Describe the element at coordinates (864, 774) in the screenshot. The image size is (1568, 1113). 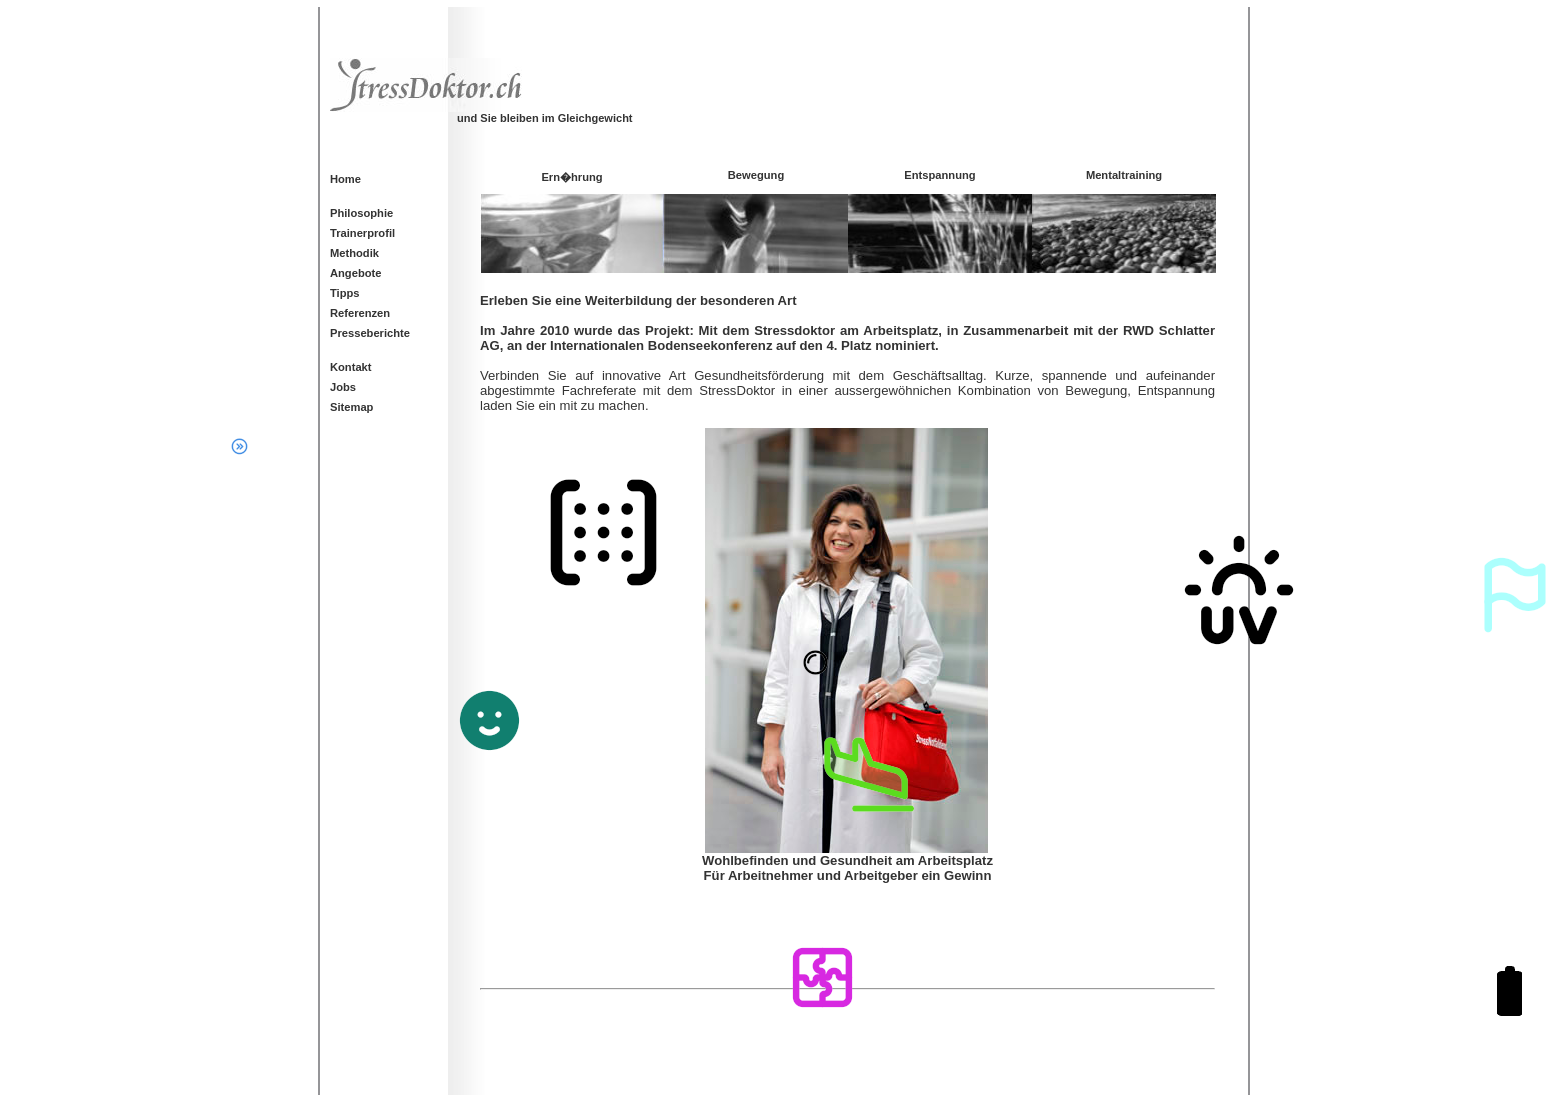
I see `indicates flight arrival status` at that location.